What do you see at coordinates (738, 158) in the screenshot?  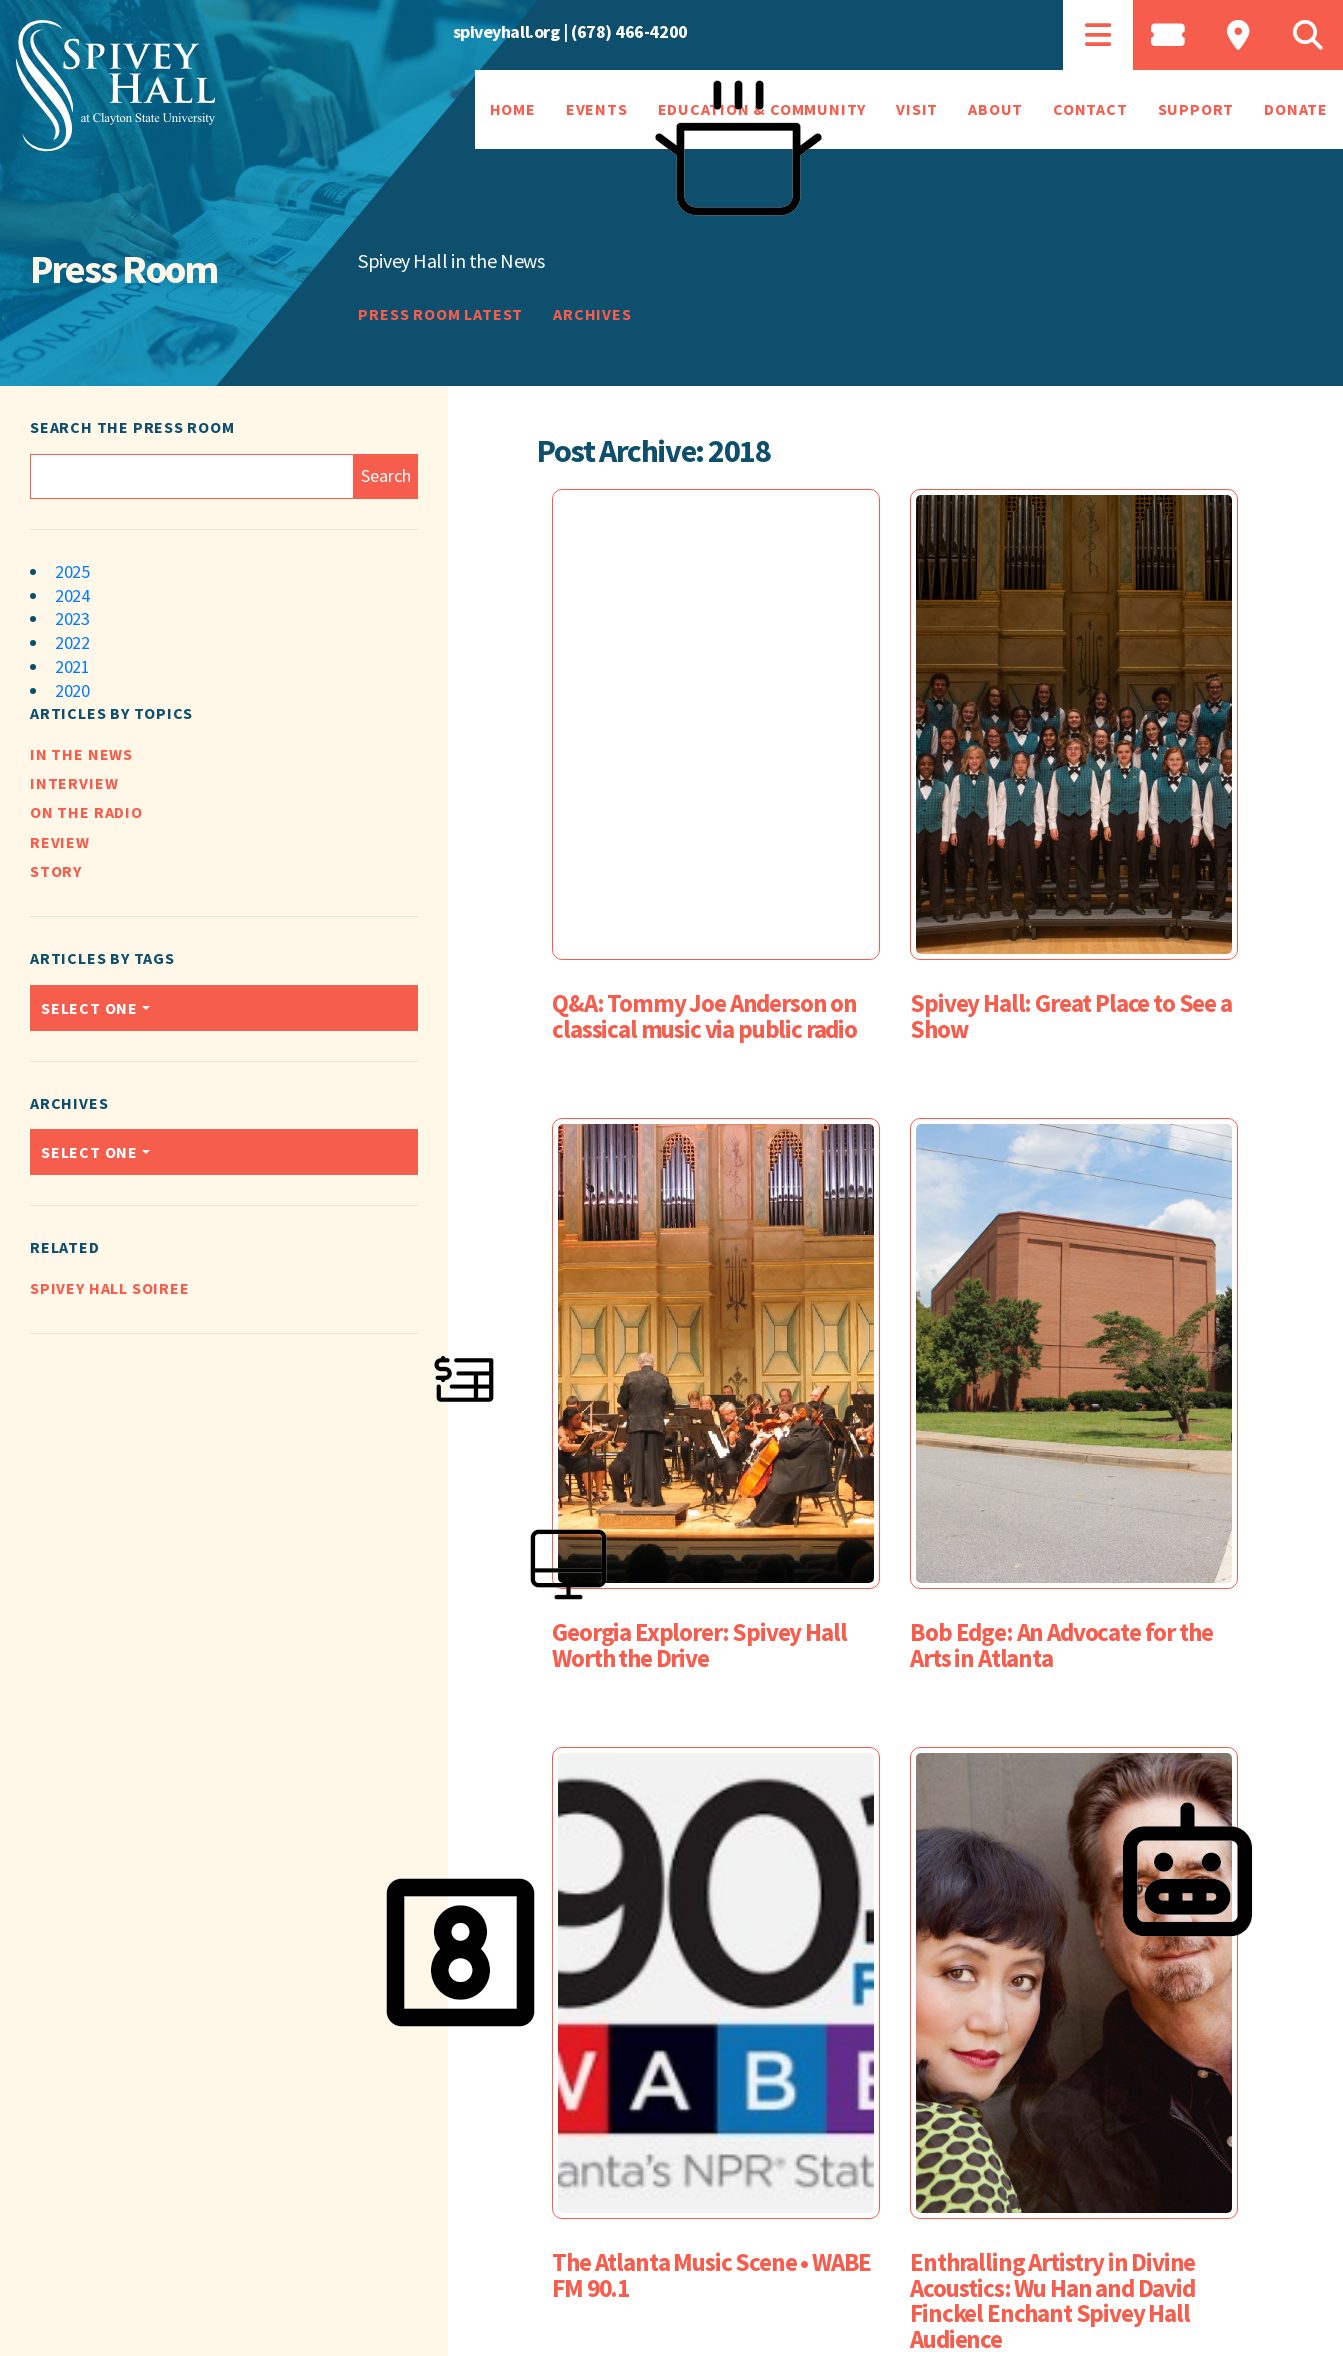 I see `access recipes or cooking content` at bounding box center [738, 158].